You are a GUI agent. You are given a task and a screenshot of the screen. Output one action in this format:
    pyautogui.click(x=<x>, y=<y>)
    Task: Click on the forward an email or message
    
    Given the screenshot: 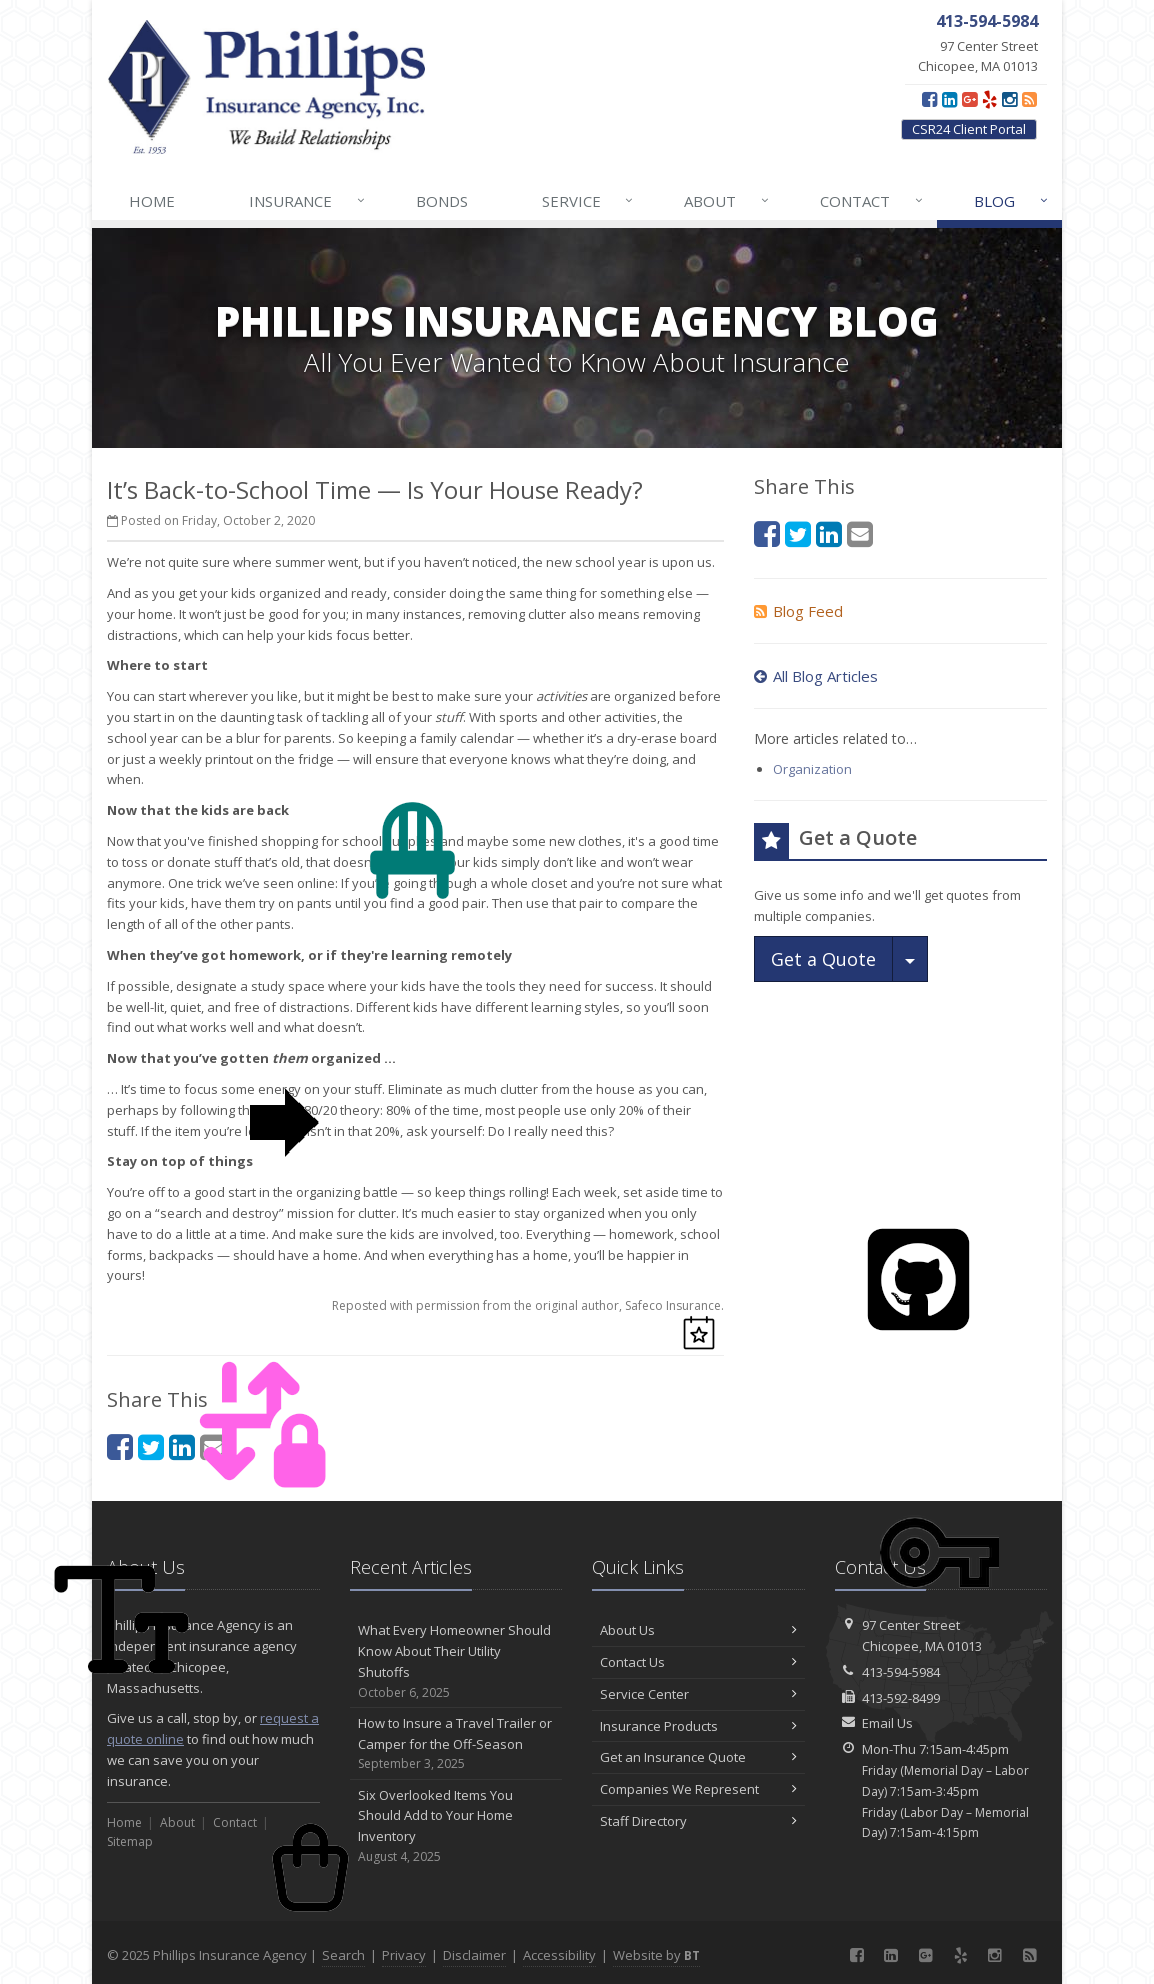 What is the action you would take?
    pyautogui.click(x=284, y=1122)
    